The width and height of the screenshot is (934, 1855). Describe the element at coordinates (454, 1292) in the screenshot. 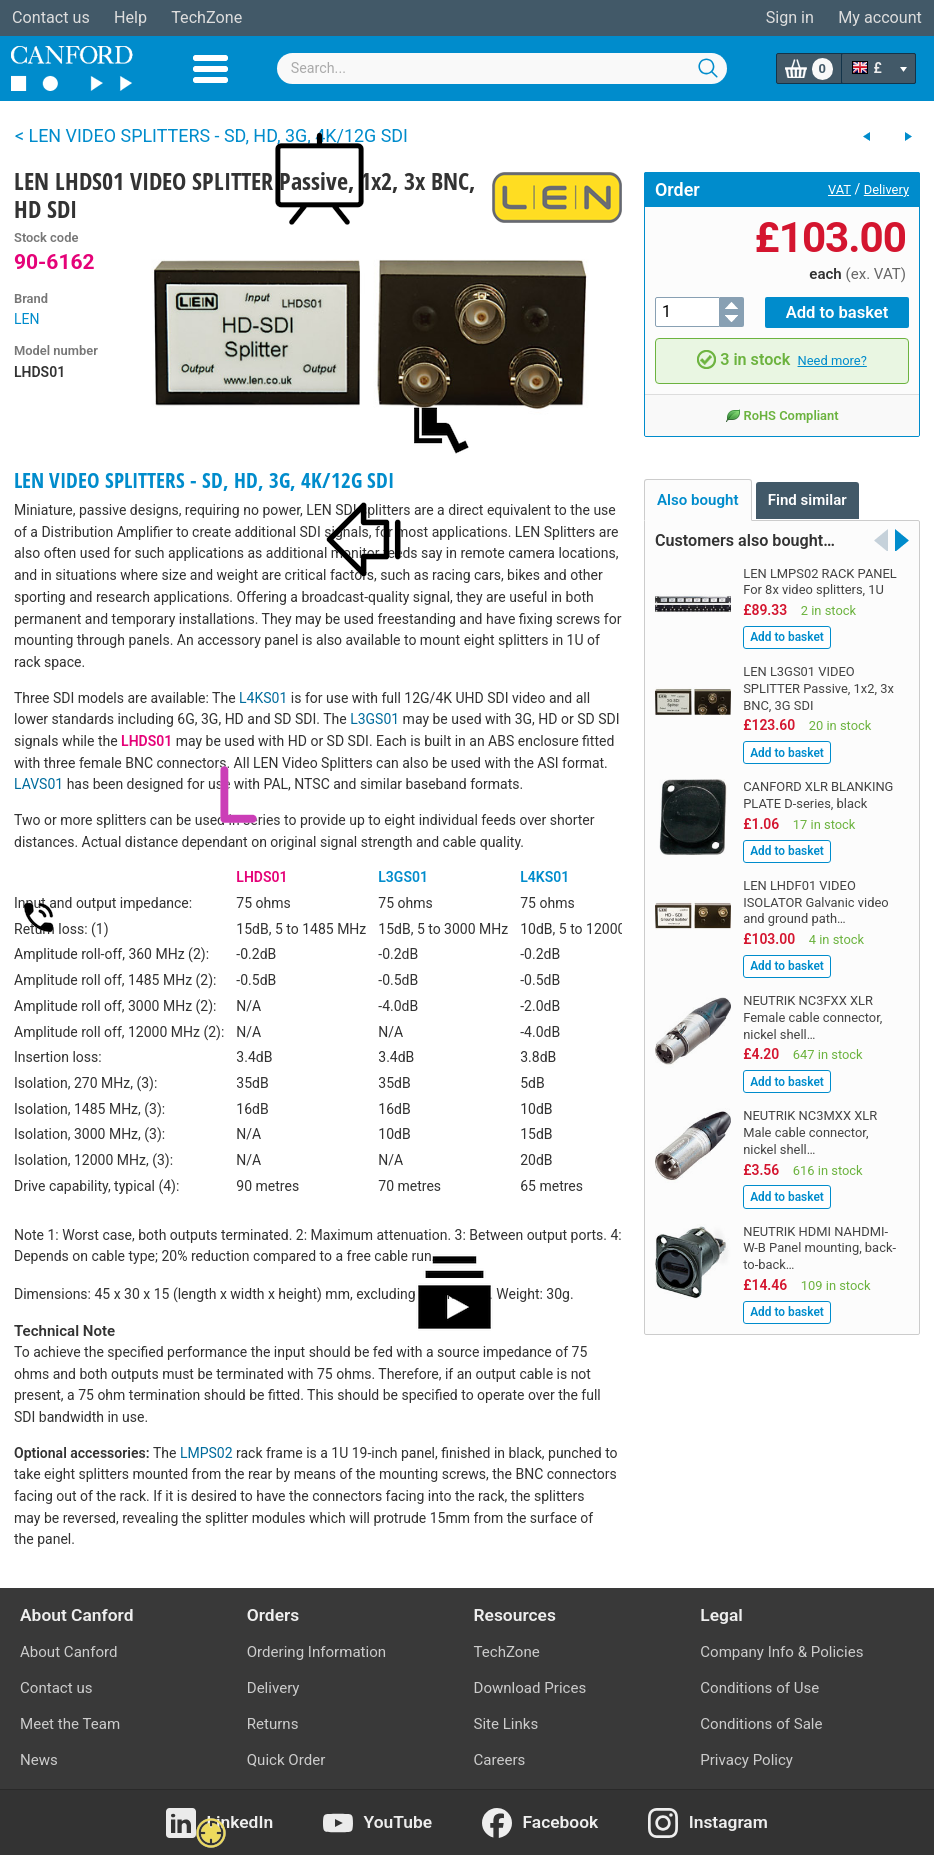

I see `view your subscriptions` at that location.